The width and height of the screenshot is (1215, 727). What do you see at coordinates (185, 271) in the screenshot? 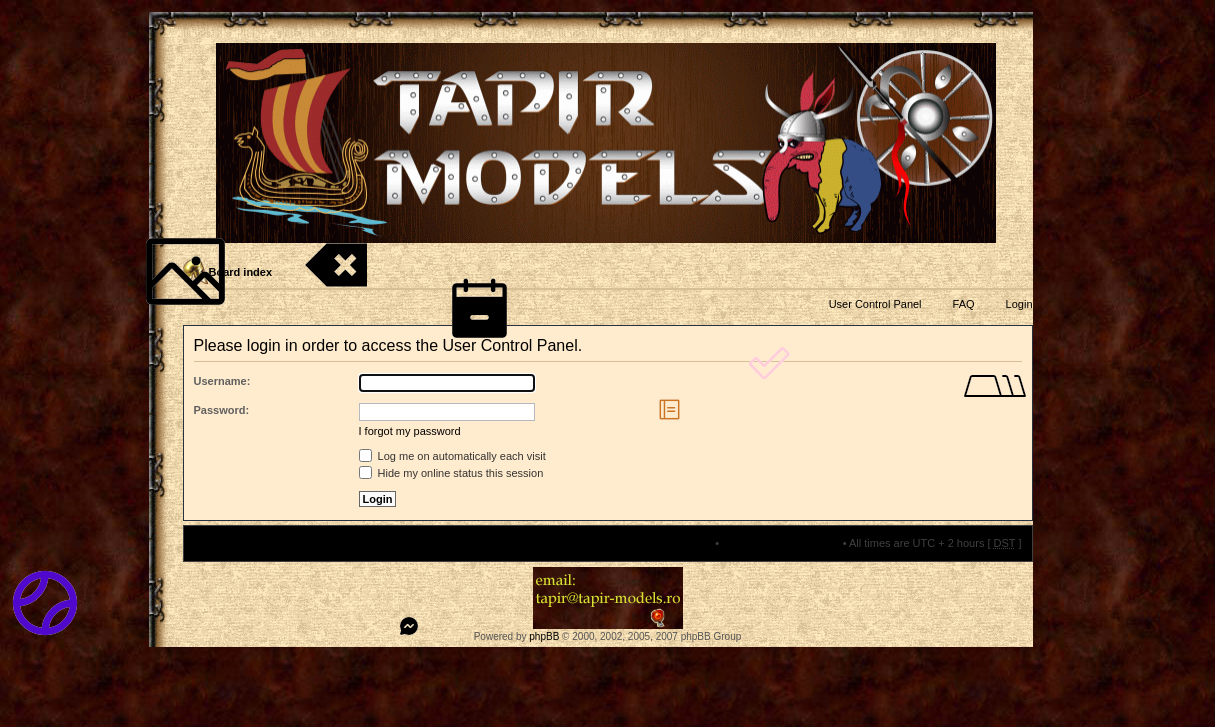
I see `view or open an image file` at bounding box center [185, 271].